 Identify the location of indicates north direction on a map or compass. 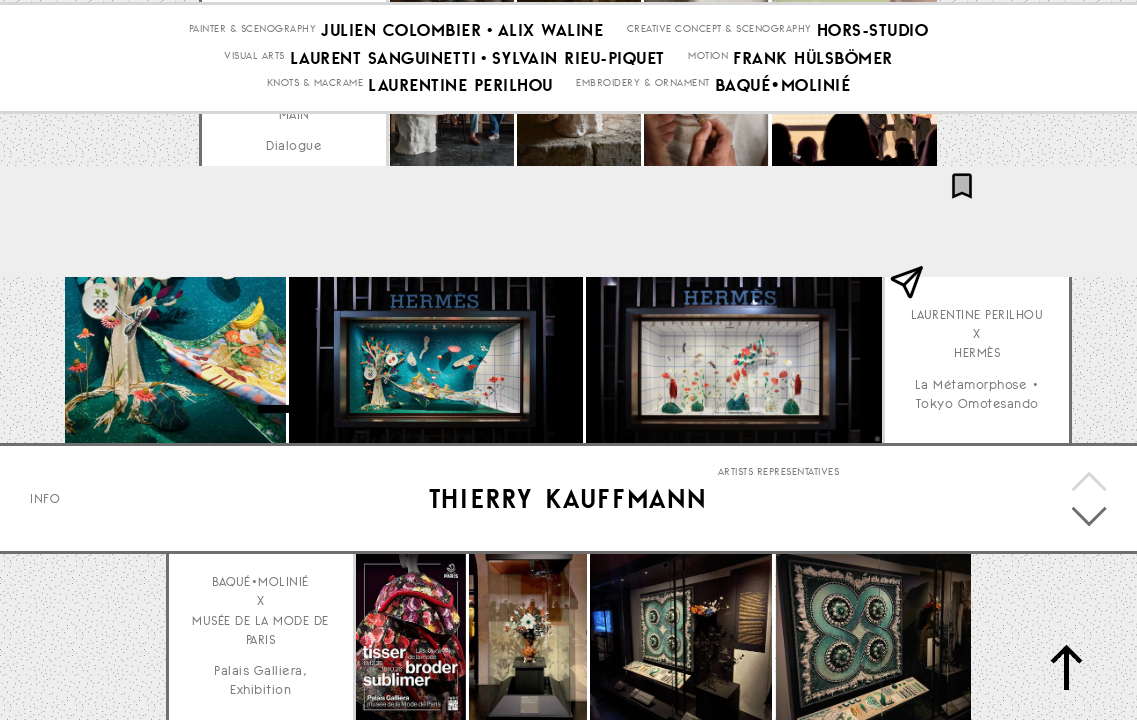
(1066, 667).